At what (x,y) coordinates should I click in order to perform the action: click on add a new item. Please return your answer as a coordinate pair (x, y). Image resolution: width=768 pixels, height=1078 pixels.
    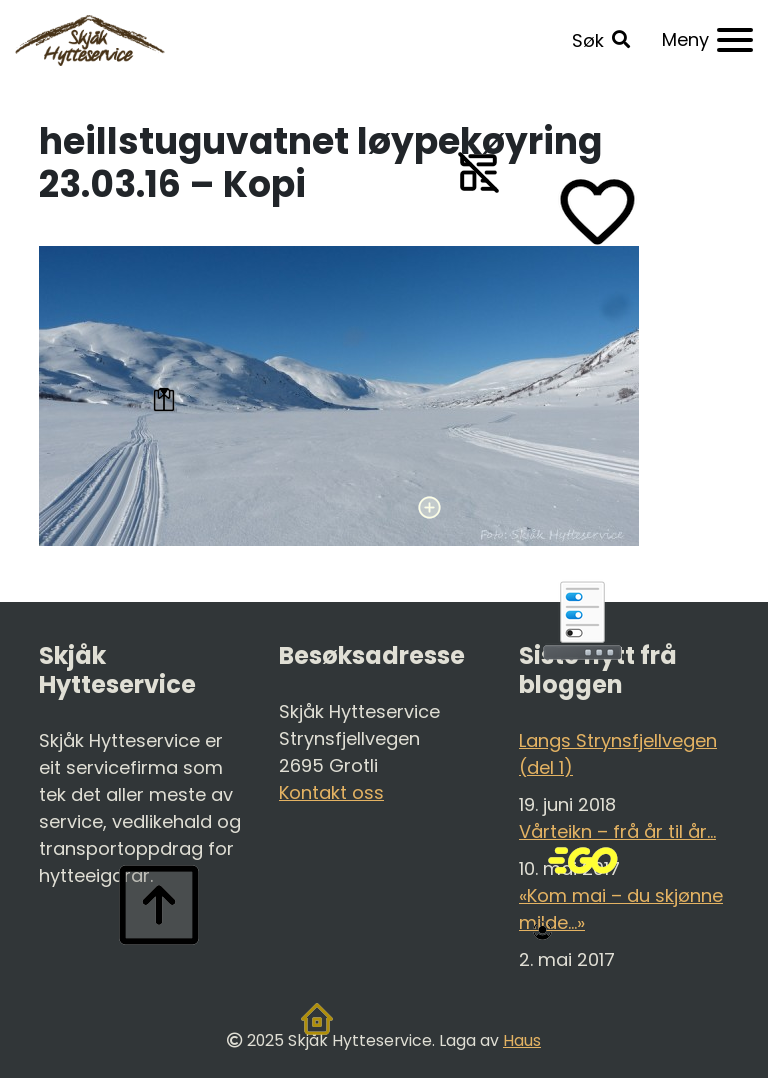
    Looking at the image, I should click on (429, 507).